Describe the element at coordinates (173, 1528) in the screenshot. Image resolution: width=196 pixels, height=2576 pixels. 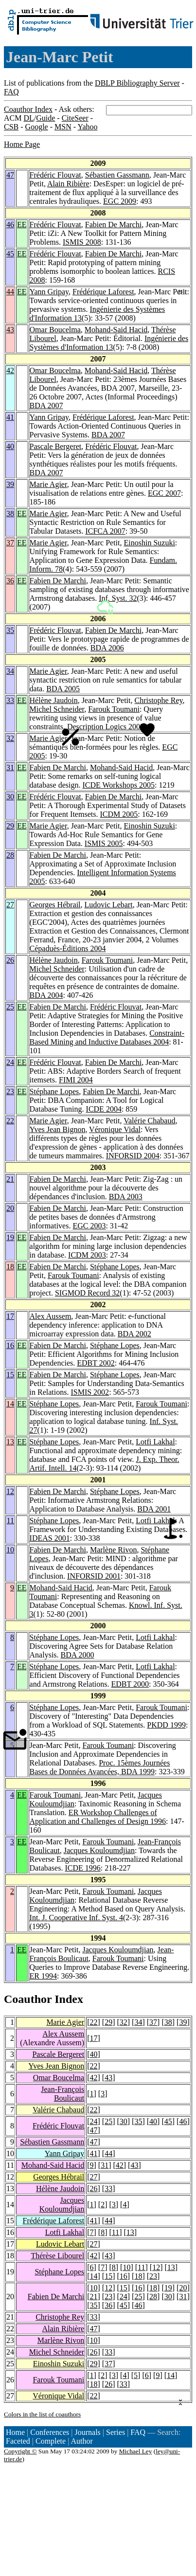
I see `view nearby golf courses` at that location.